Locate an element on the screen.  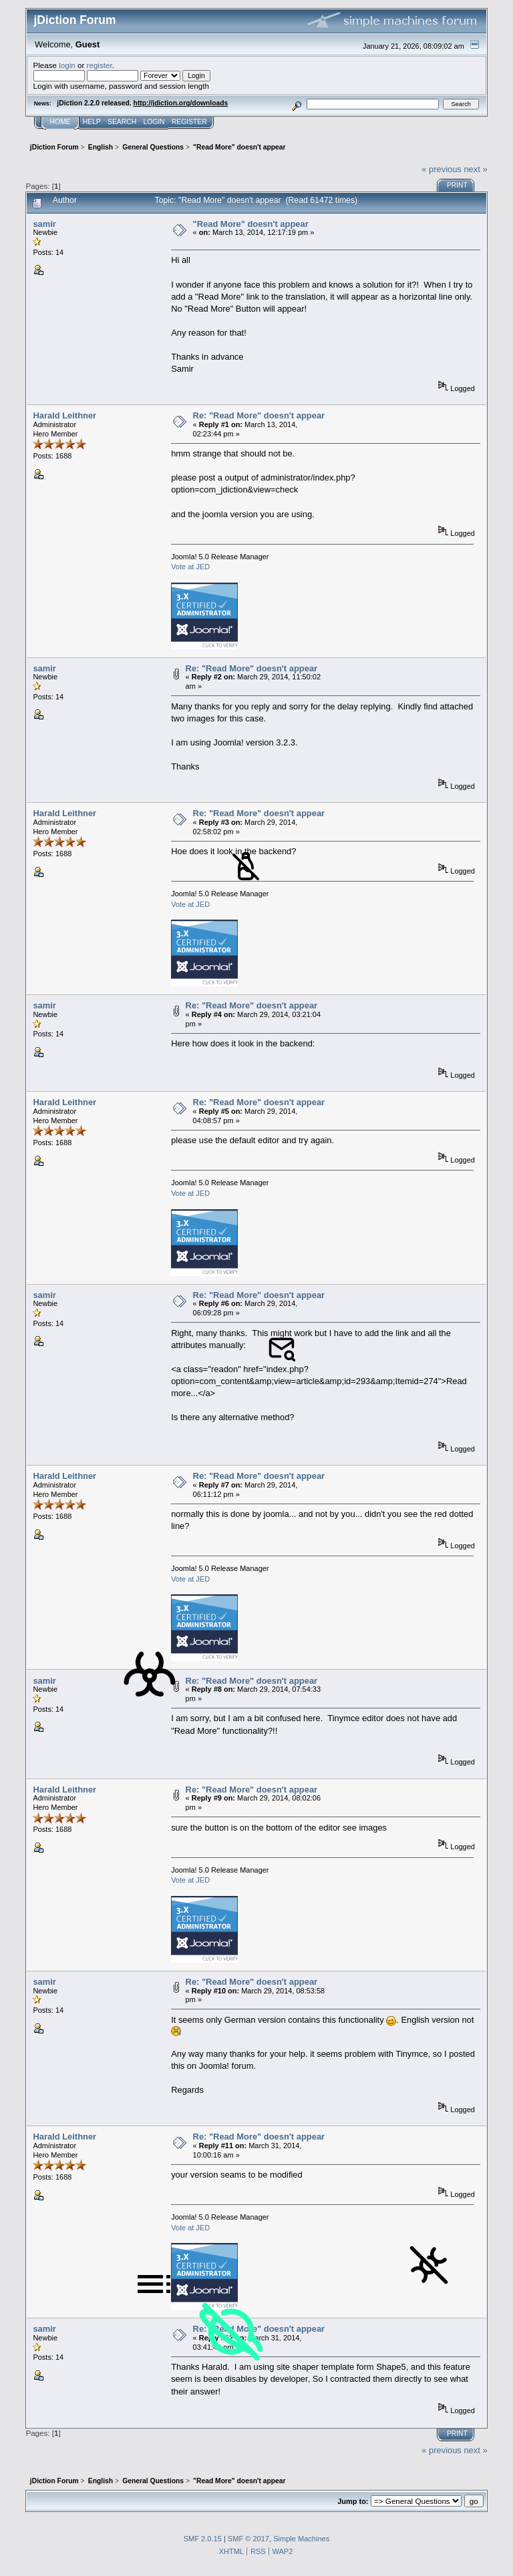
disable genetic or DNA-related features is located at coordinates (429, 2265).